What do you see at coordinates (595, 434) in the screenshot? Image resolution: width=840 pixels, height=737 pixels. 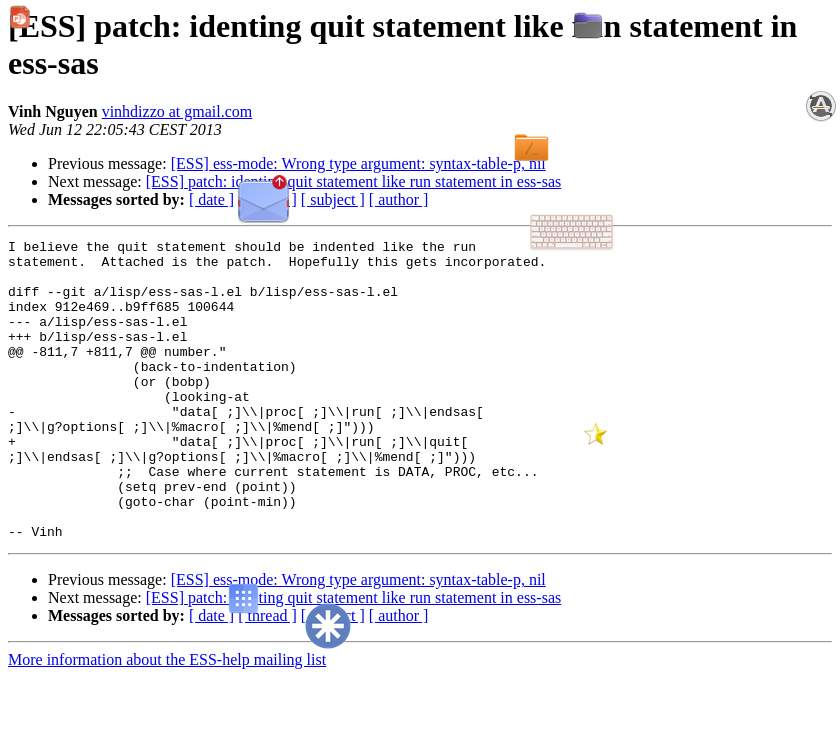 I see `indicates a partial or half rating` at bounding box center [595, 434].